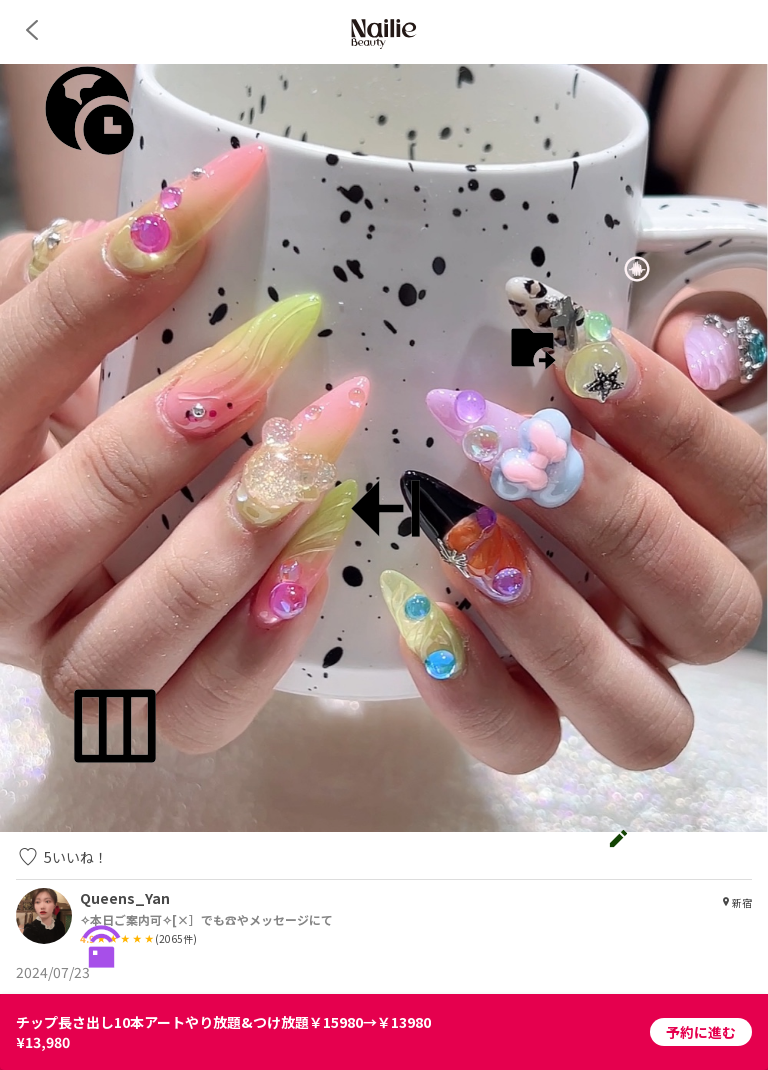  What do you see at coordinates (101, 946) in the screenshot?
I see `connect to a remote control device` at bounding box center [101, 946].